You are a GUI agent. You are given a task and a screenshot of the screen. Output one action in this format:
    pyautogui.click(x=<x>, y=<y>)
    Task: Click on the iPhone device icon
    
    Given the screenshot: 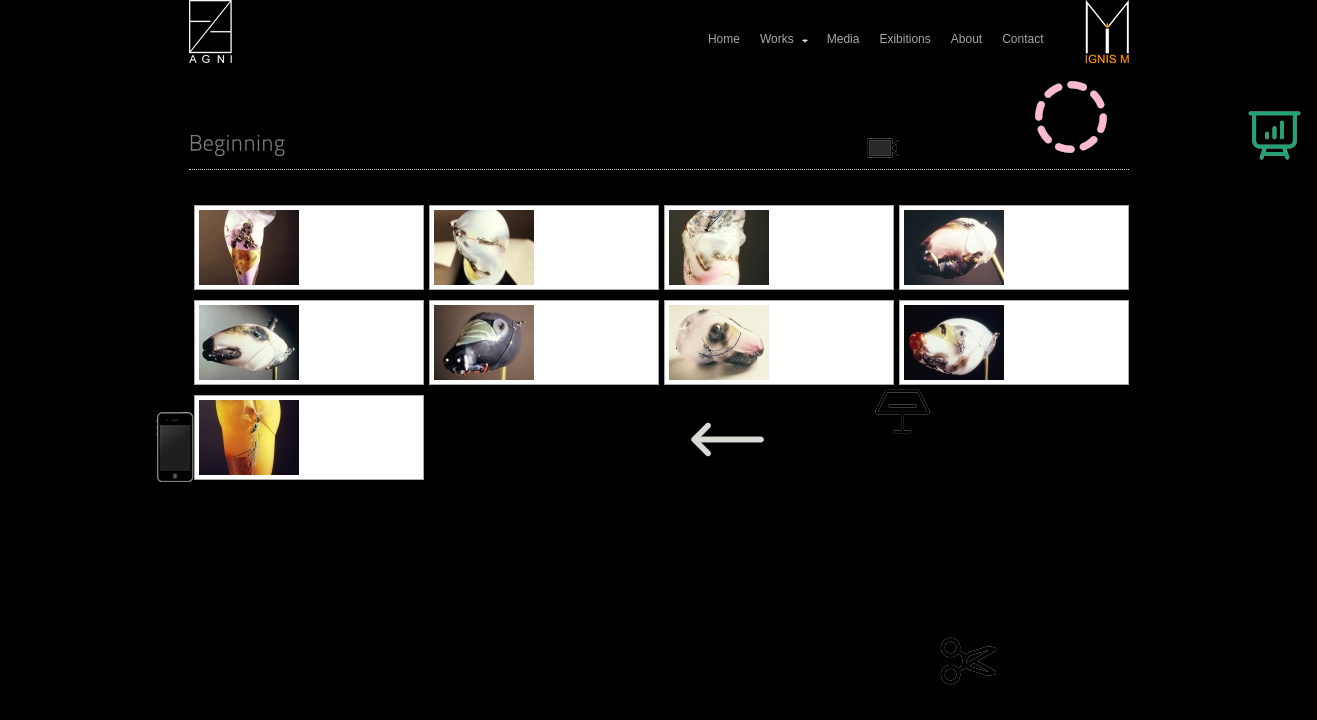 What is the action you would take?
    pyautogui.click(x=175, y=447)
    